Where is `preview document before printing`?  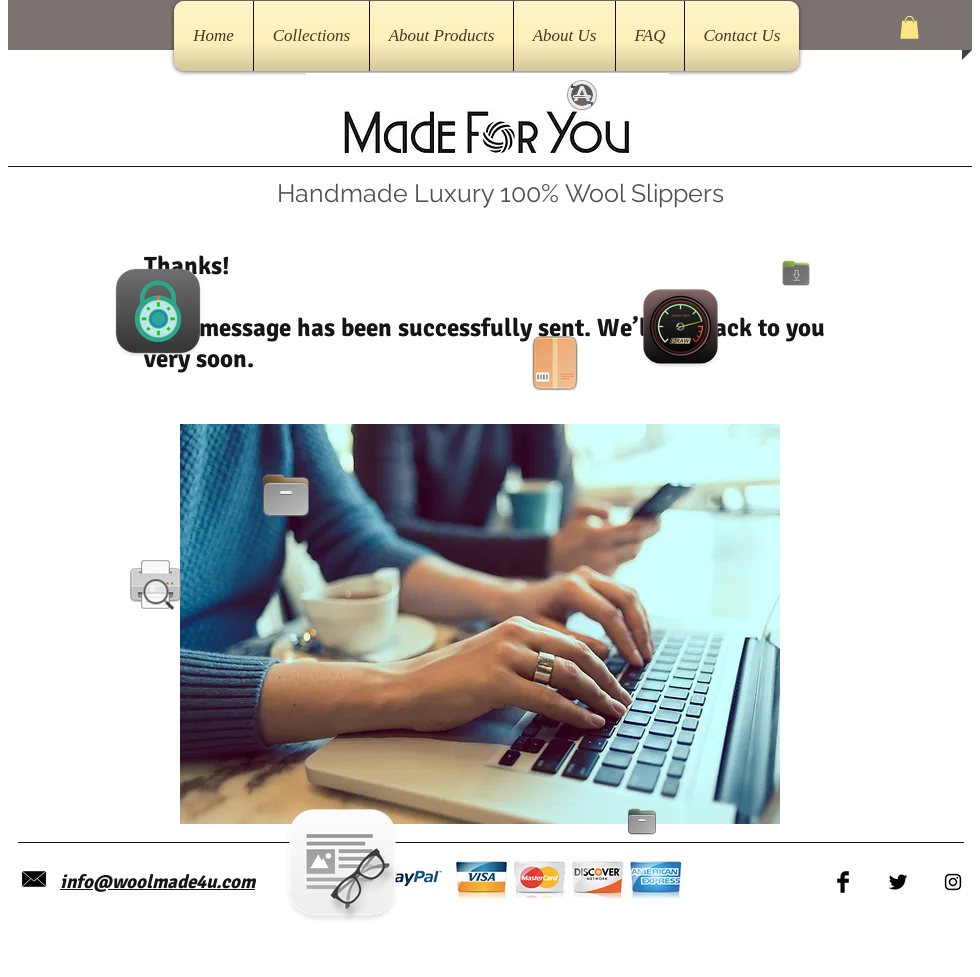
preview document before printing is located at coordinates (155, 584).